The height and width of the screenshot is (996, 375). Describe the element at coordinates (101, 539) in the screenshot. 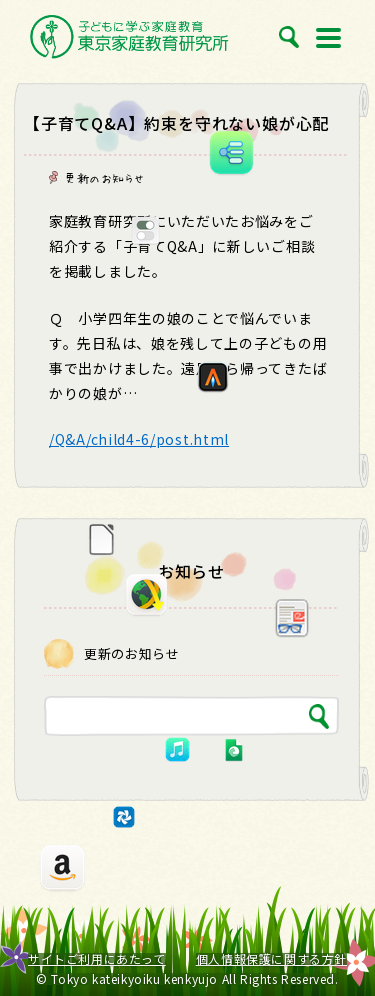

I see `open libreoffice start center` at that location.